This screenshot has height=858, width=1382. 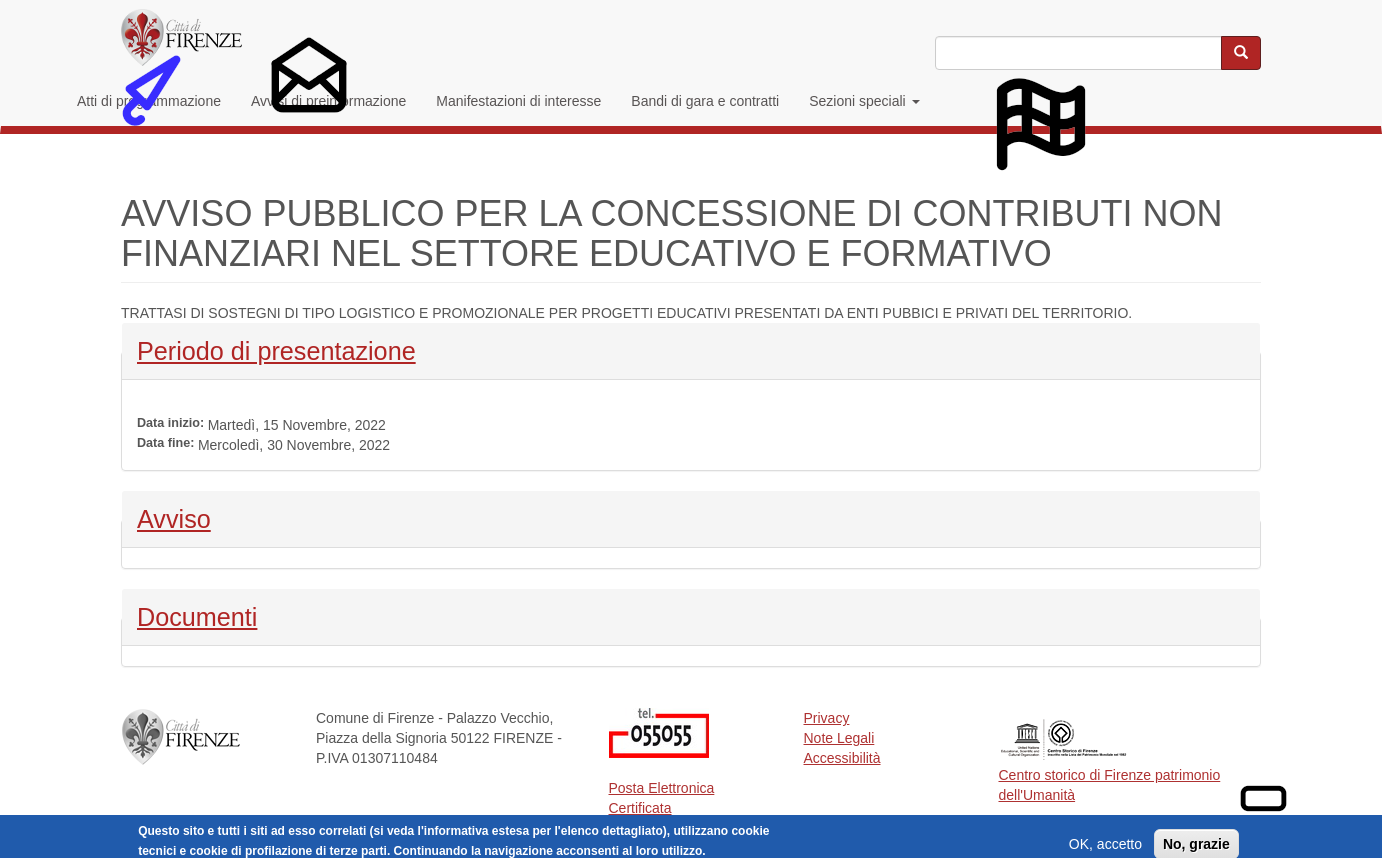 I want to click on indicates a read or opened email, so click(x=309, y=75).